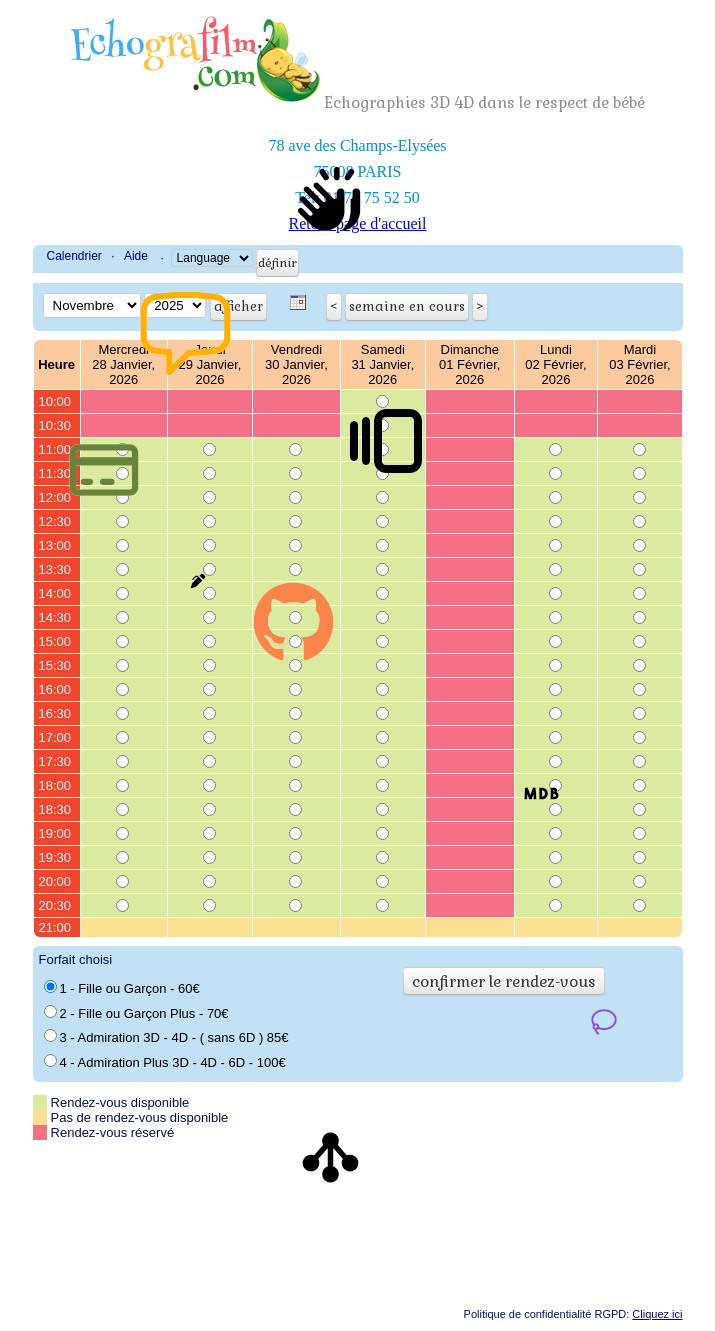 This screenshot has width=715, height=1331. I want to click on view version history, so click(386, 441).